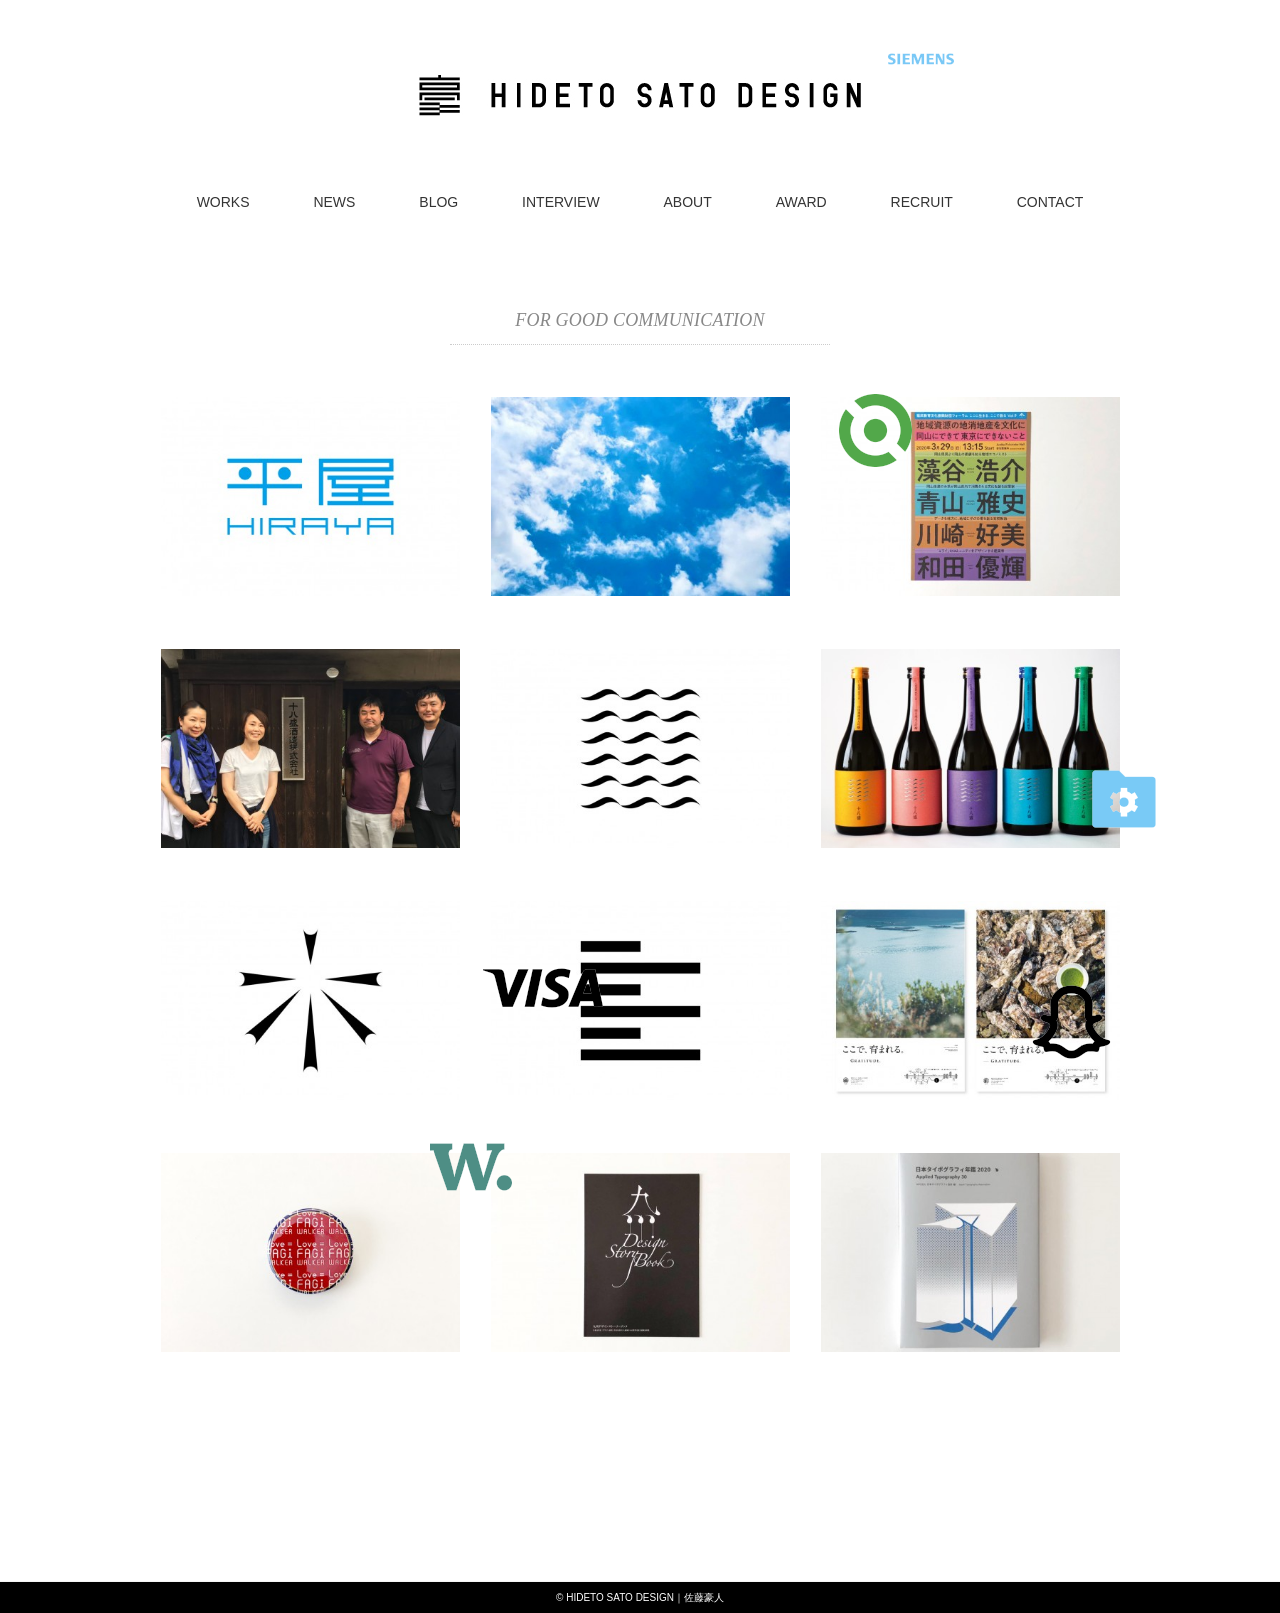 This screenshot has height=1613, width=1280. I want to click on pay with visa card, so click(543, 988).